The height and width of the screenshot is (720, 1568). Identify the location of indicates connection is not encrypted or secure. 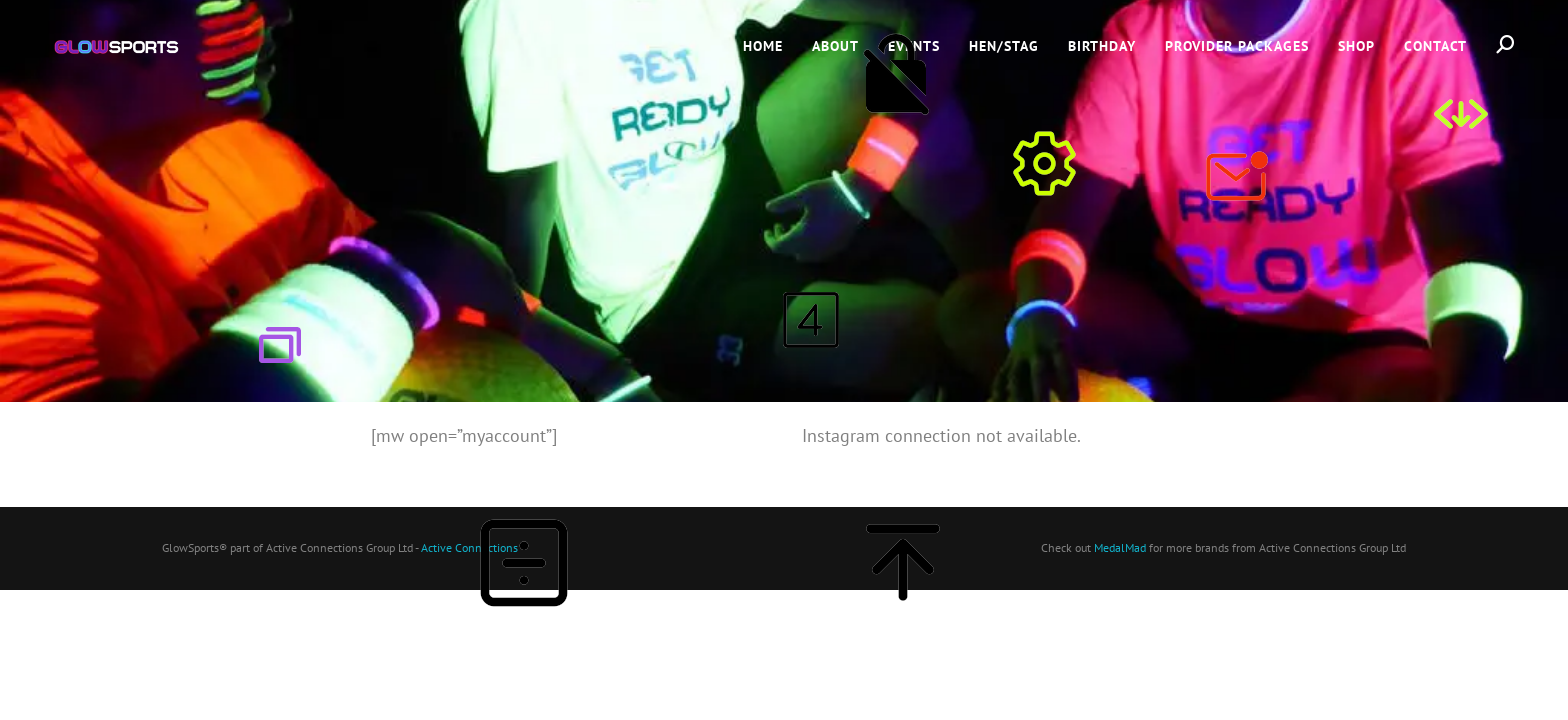
(896, 75).